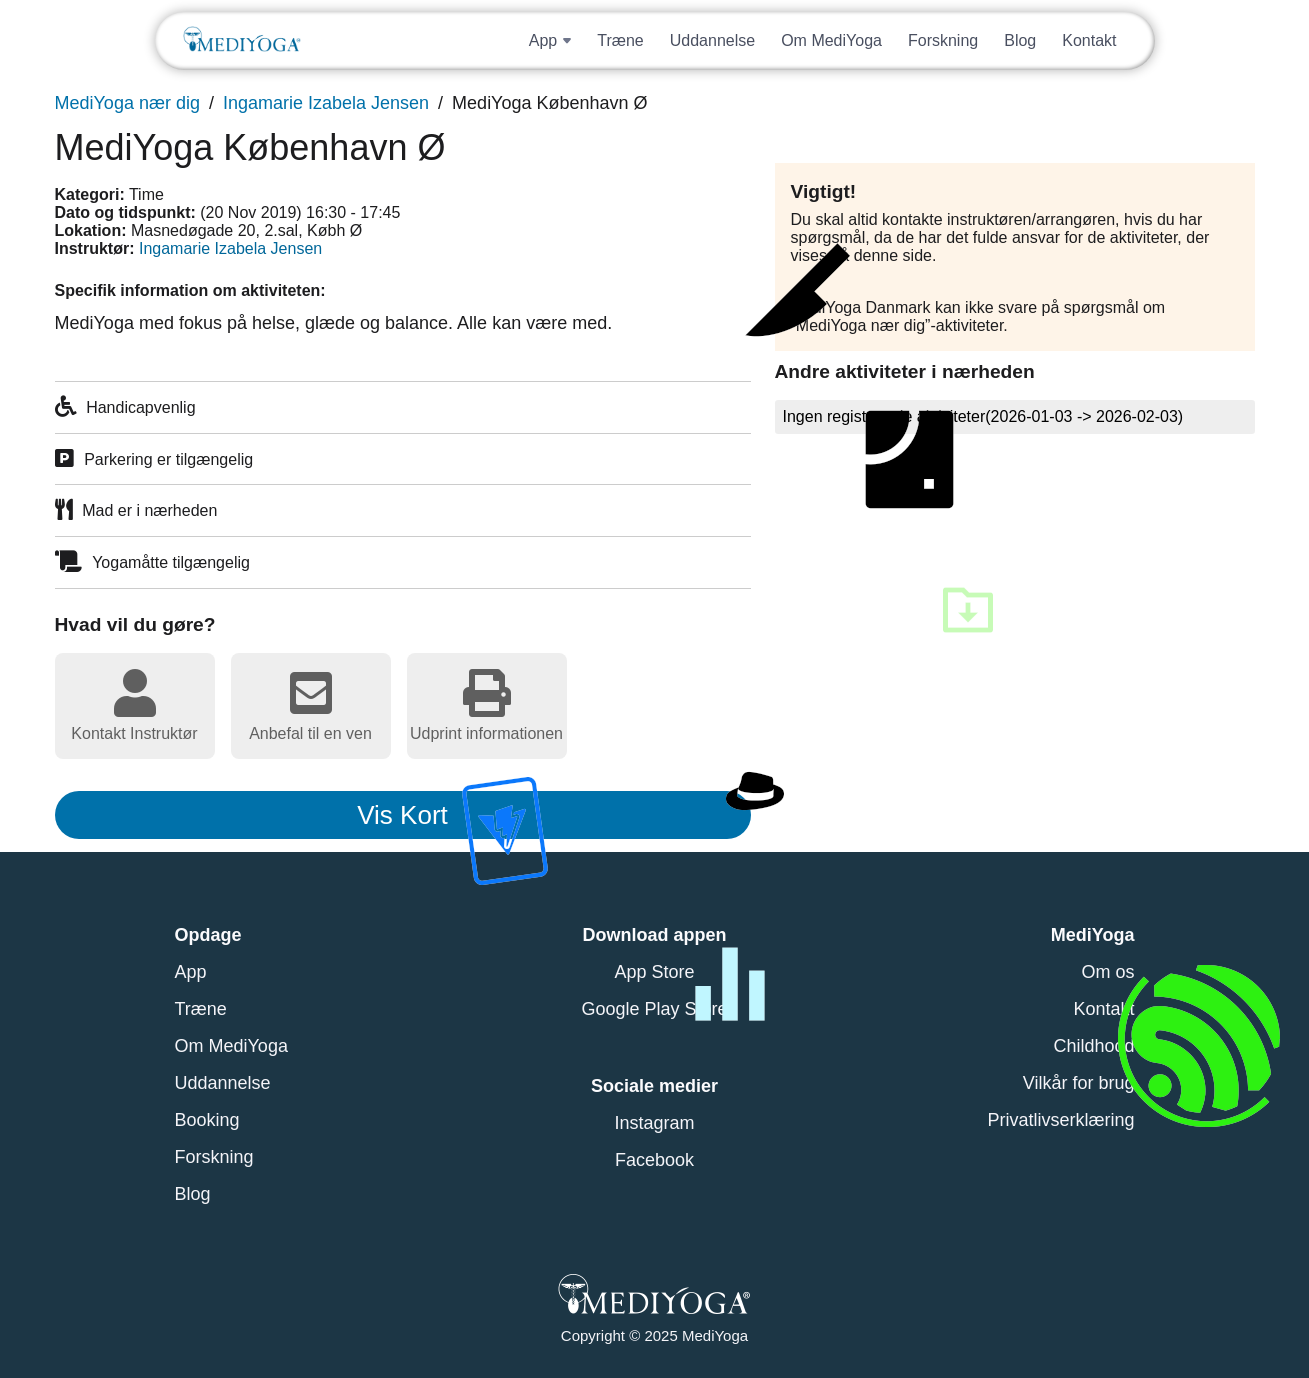 This screenshot has height=1378, width=1309. What do you see at coordinates (730, 986) in the screenshot?
I see `view analytics or statistics` at bounding box center [730, 986].